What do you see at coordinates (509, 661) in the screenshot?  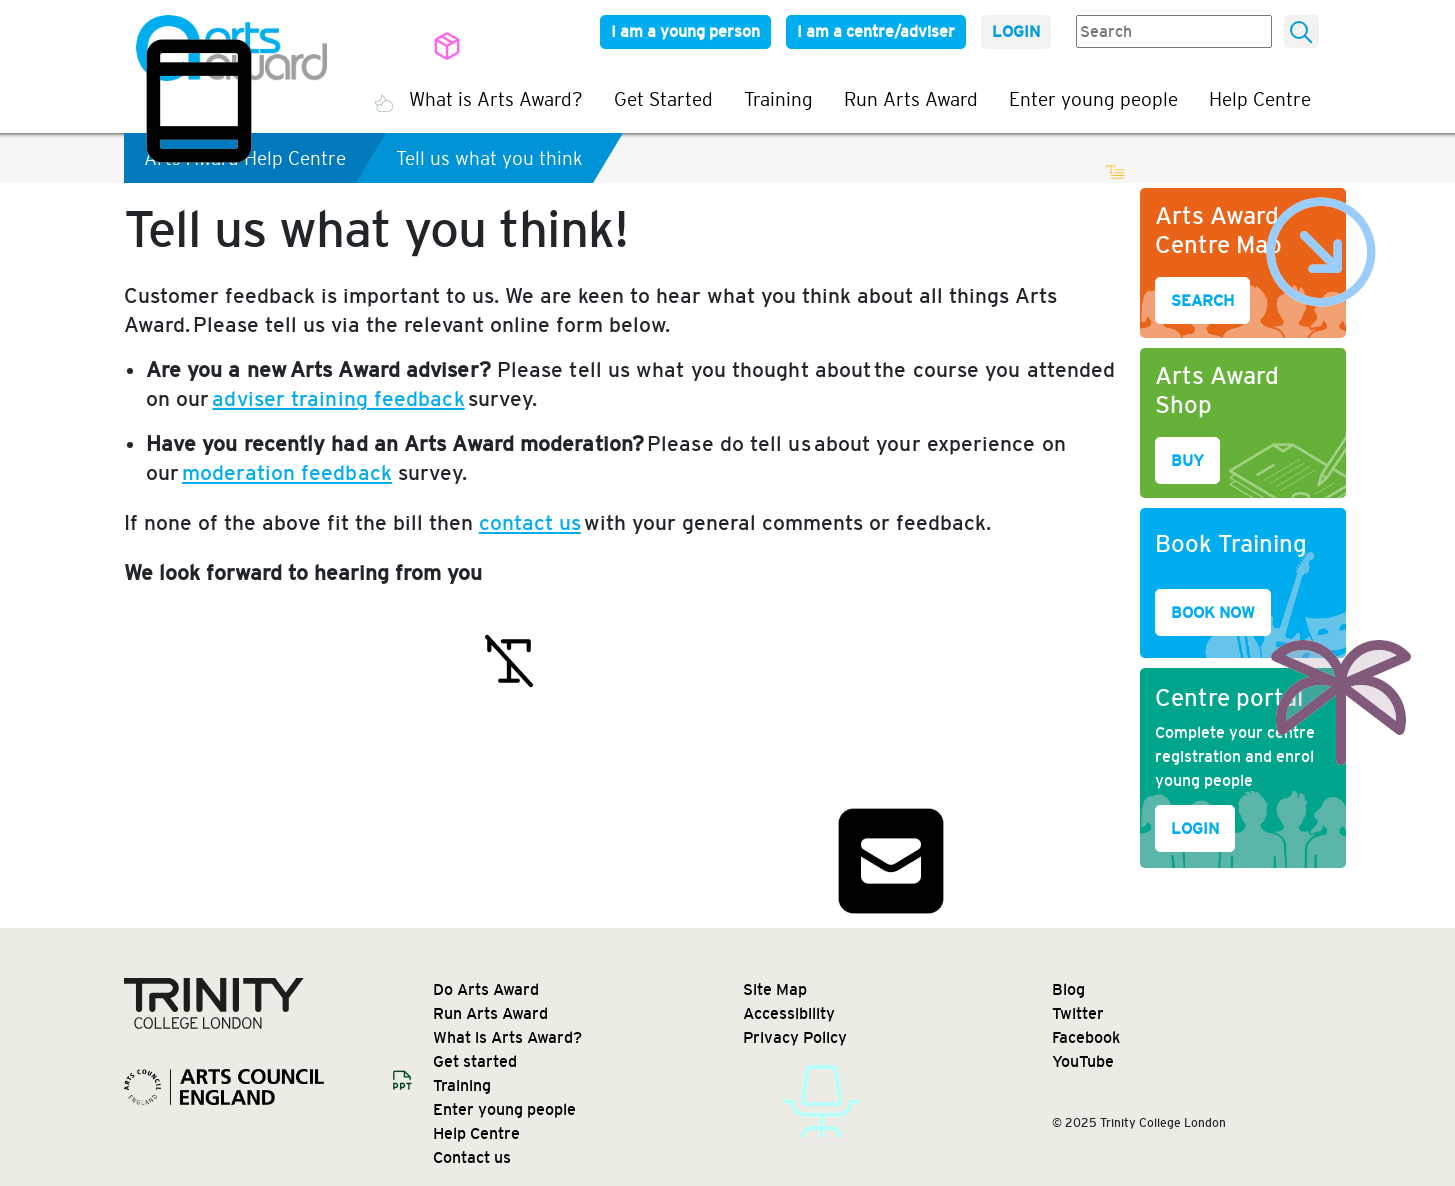 I see `disable text formatting` at bounding box center [509, 661].